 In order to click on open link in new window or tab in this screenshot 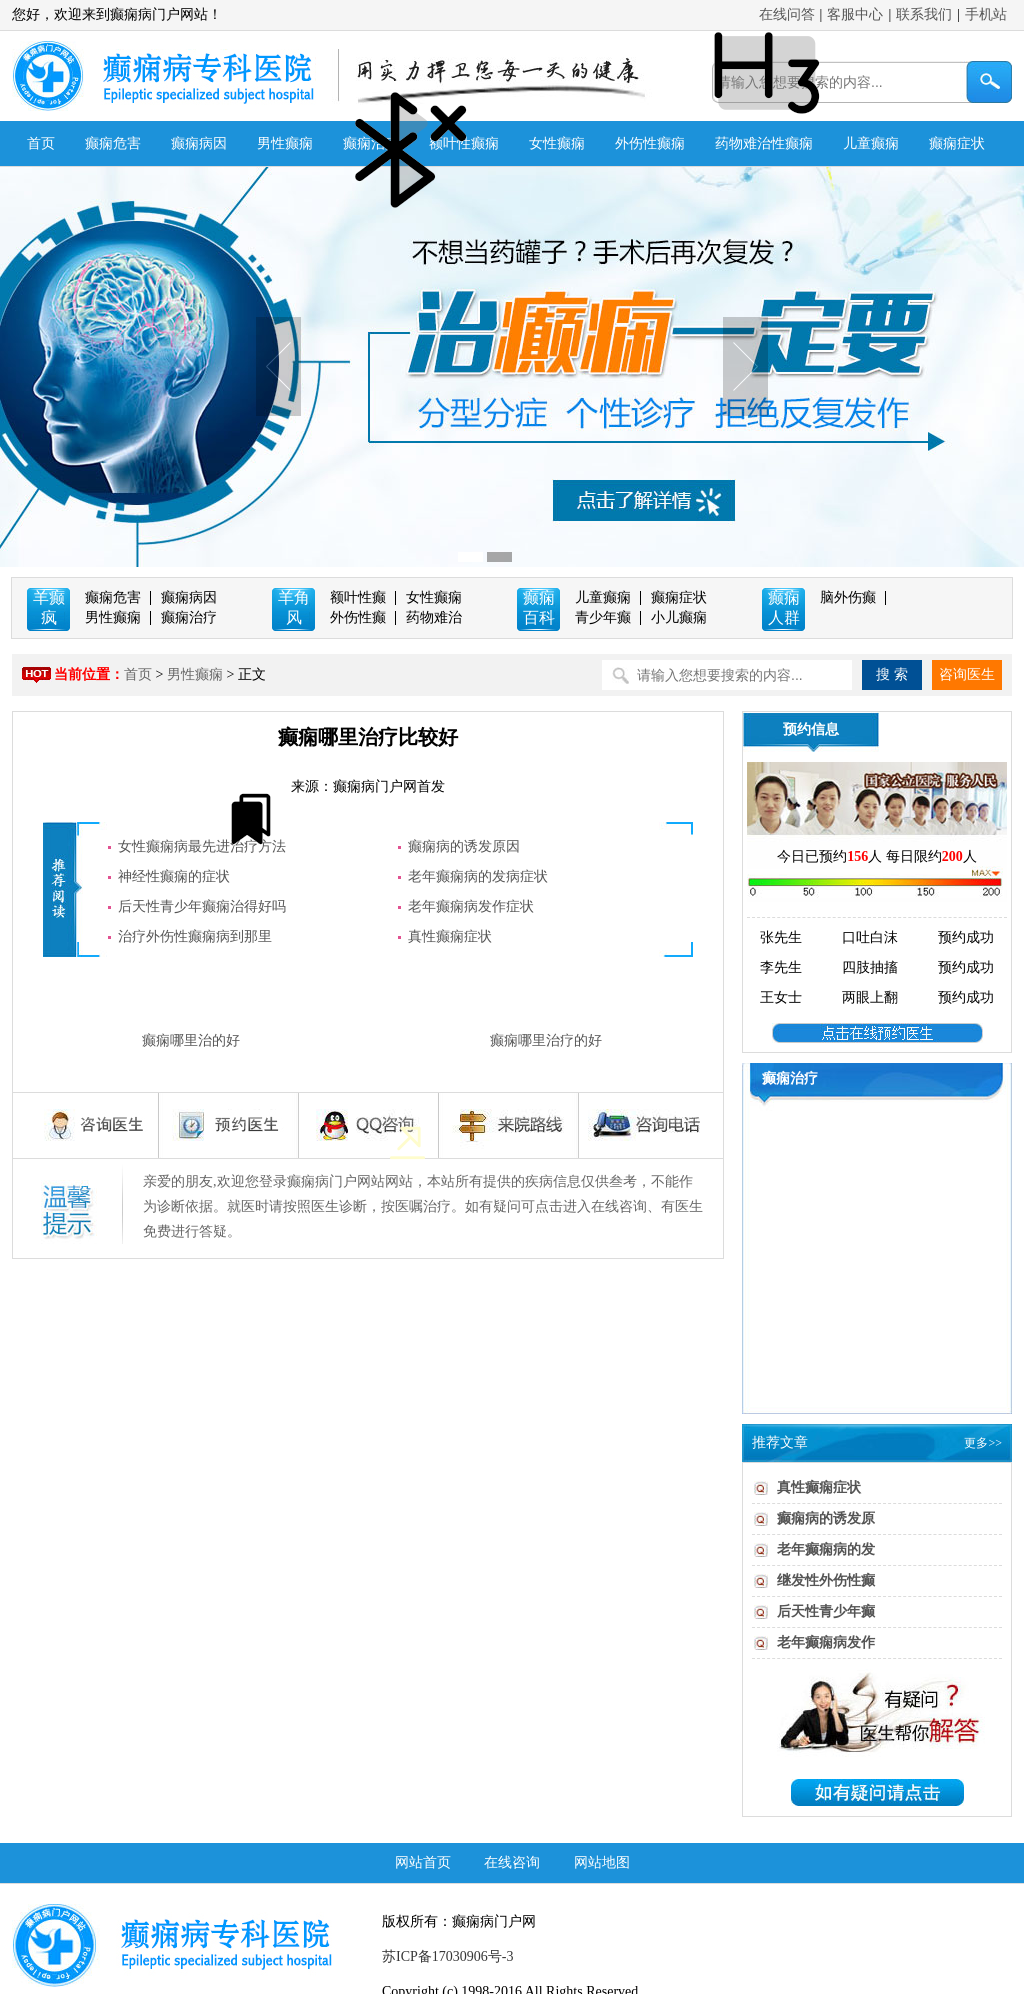, I will do `click(407, 1141)`.